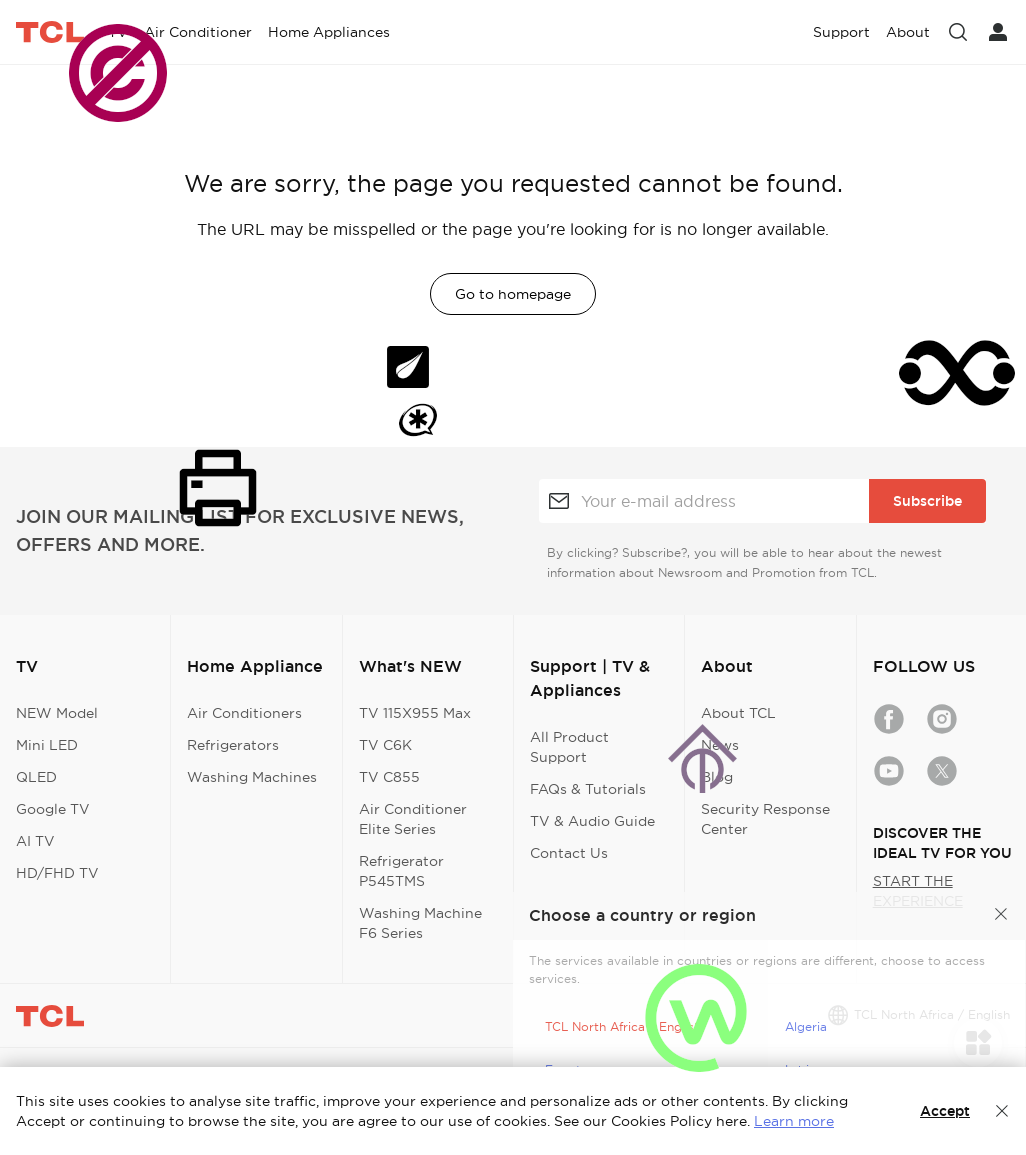 This screenshot has width=1026, height=1155. I want to click on immer library logo, so click(957, 373).